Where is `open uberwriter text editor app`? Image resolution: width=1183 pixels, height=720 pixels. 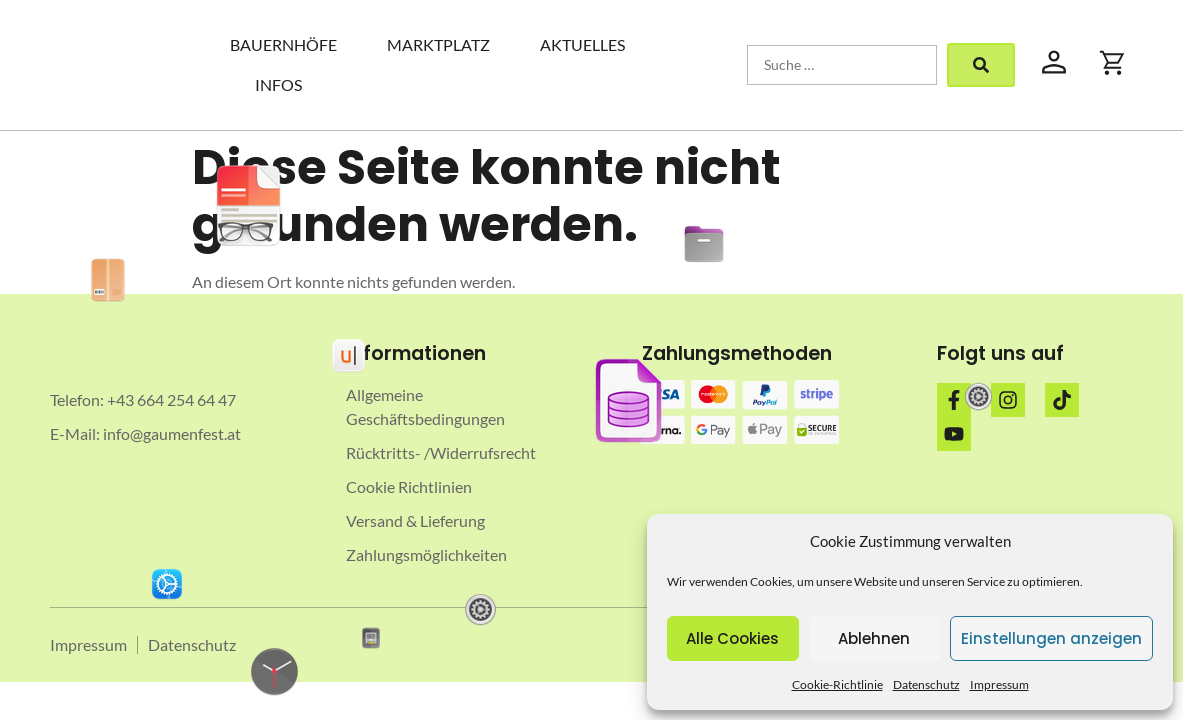
open uberwriter text editor app is located at coordinates (348, 355).